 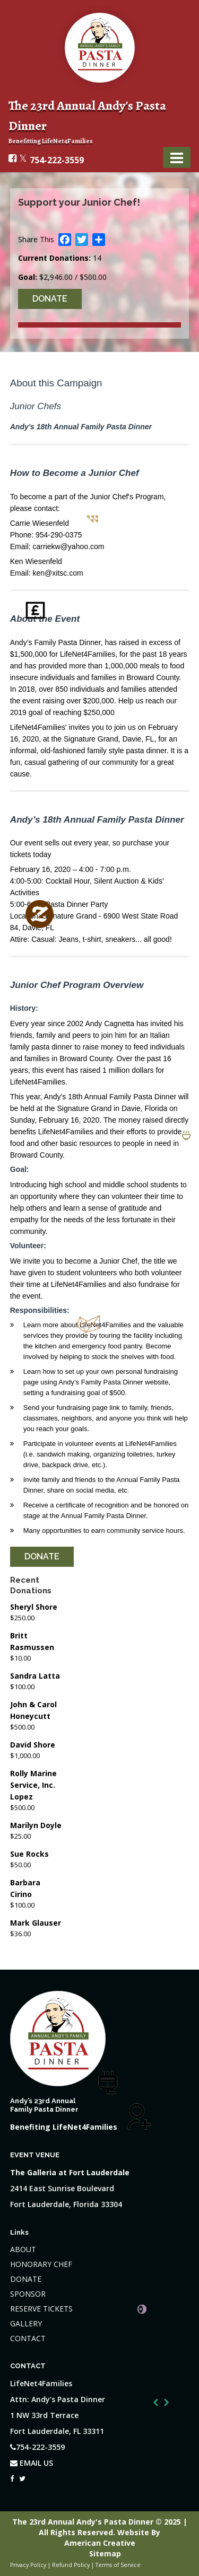 What do you see at coordinates (137, 2117) in the screenshot?
I see `add a new user or contact` at bounding box center [137, 2117].